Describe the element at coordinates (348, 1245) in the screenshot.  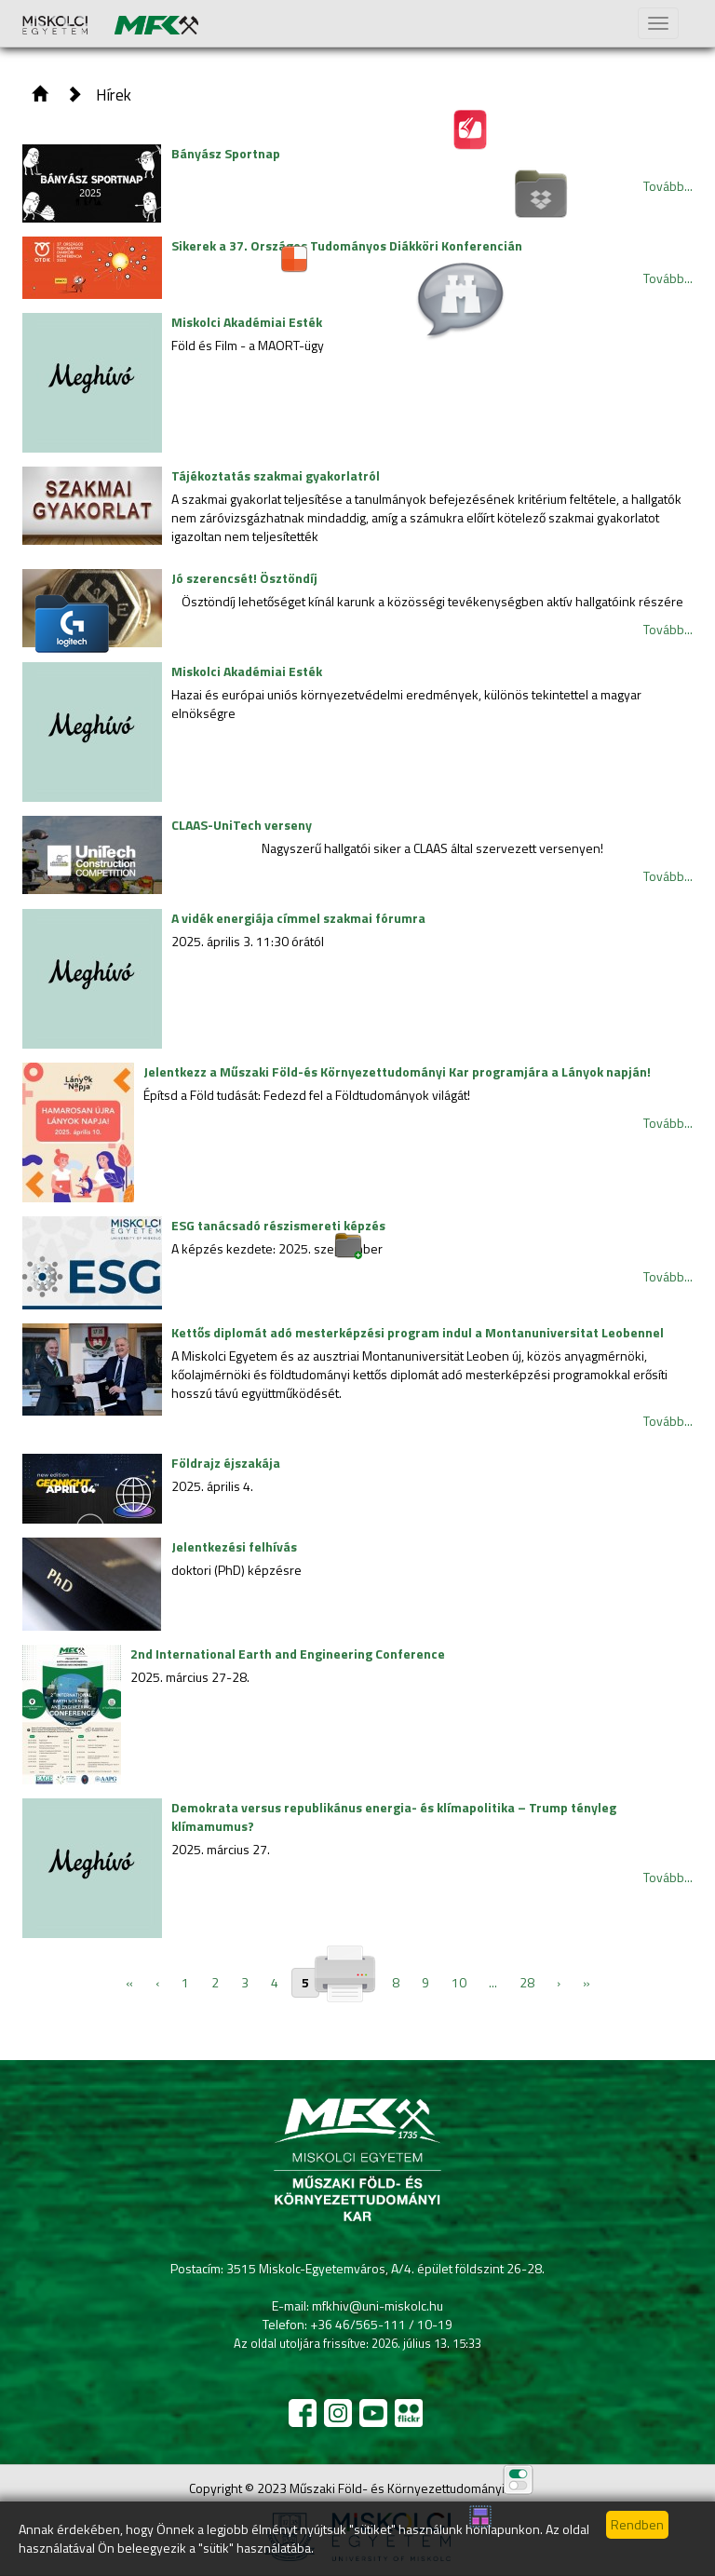
I see `create a new folder` at that location.